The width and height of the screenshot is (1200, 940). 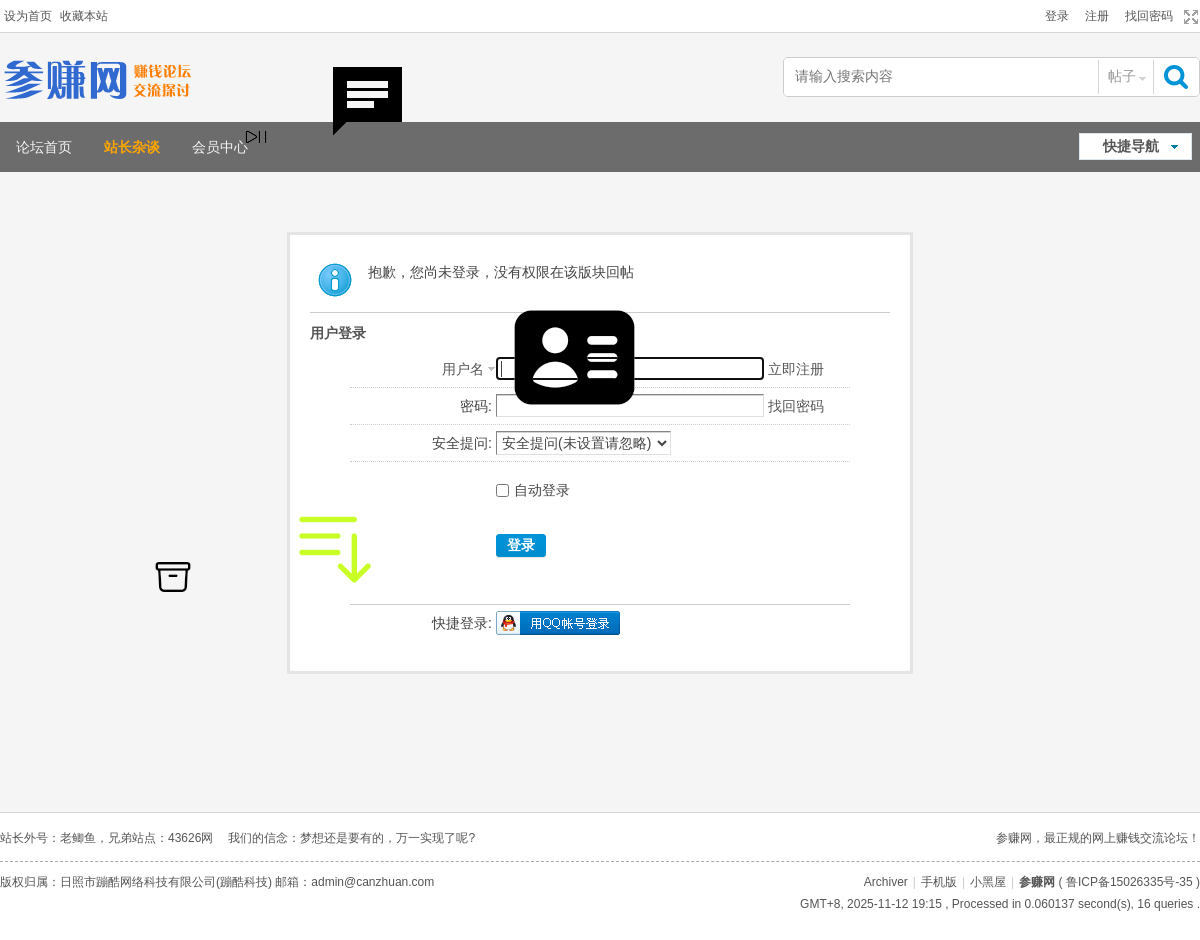 I want to click on access archived items, so click(x=173, y=577).